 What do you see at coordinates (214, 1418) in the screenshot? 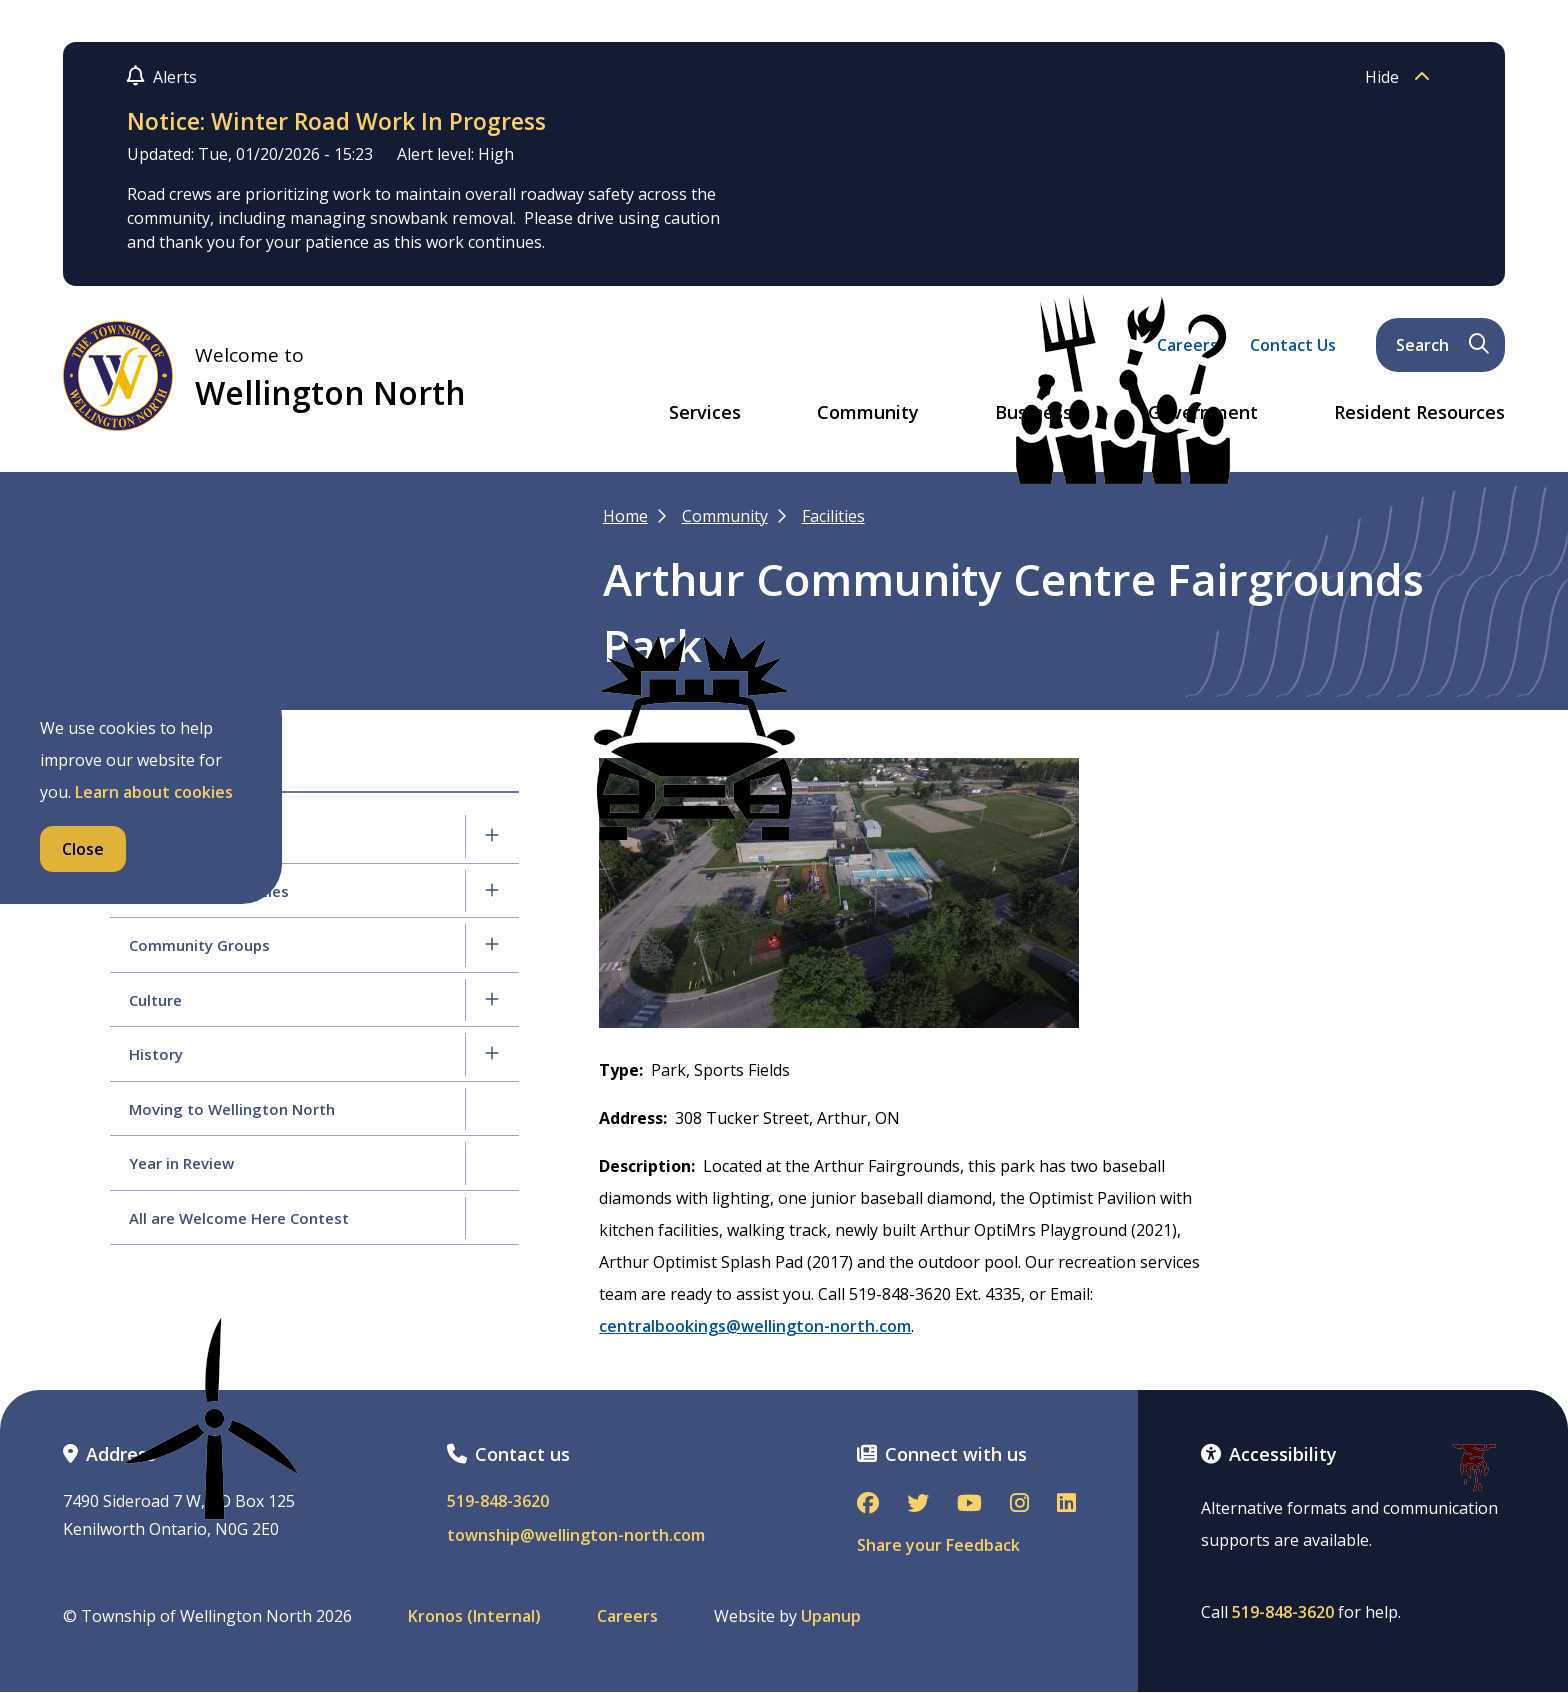
I see `wind turbine or wind energy indicator` at bounding box center [214, 1418].